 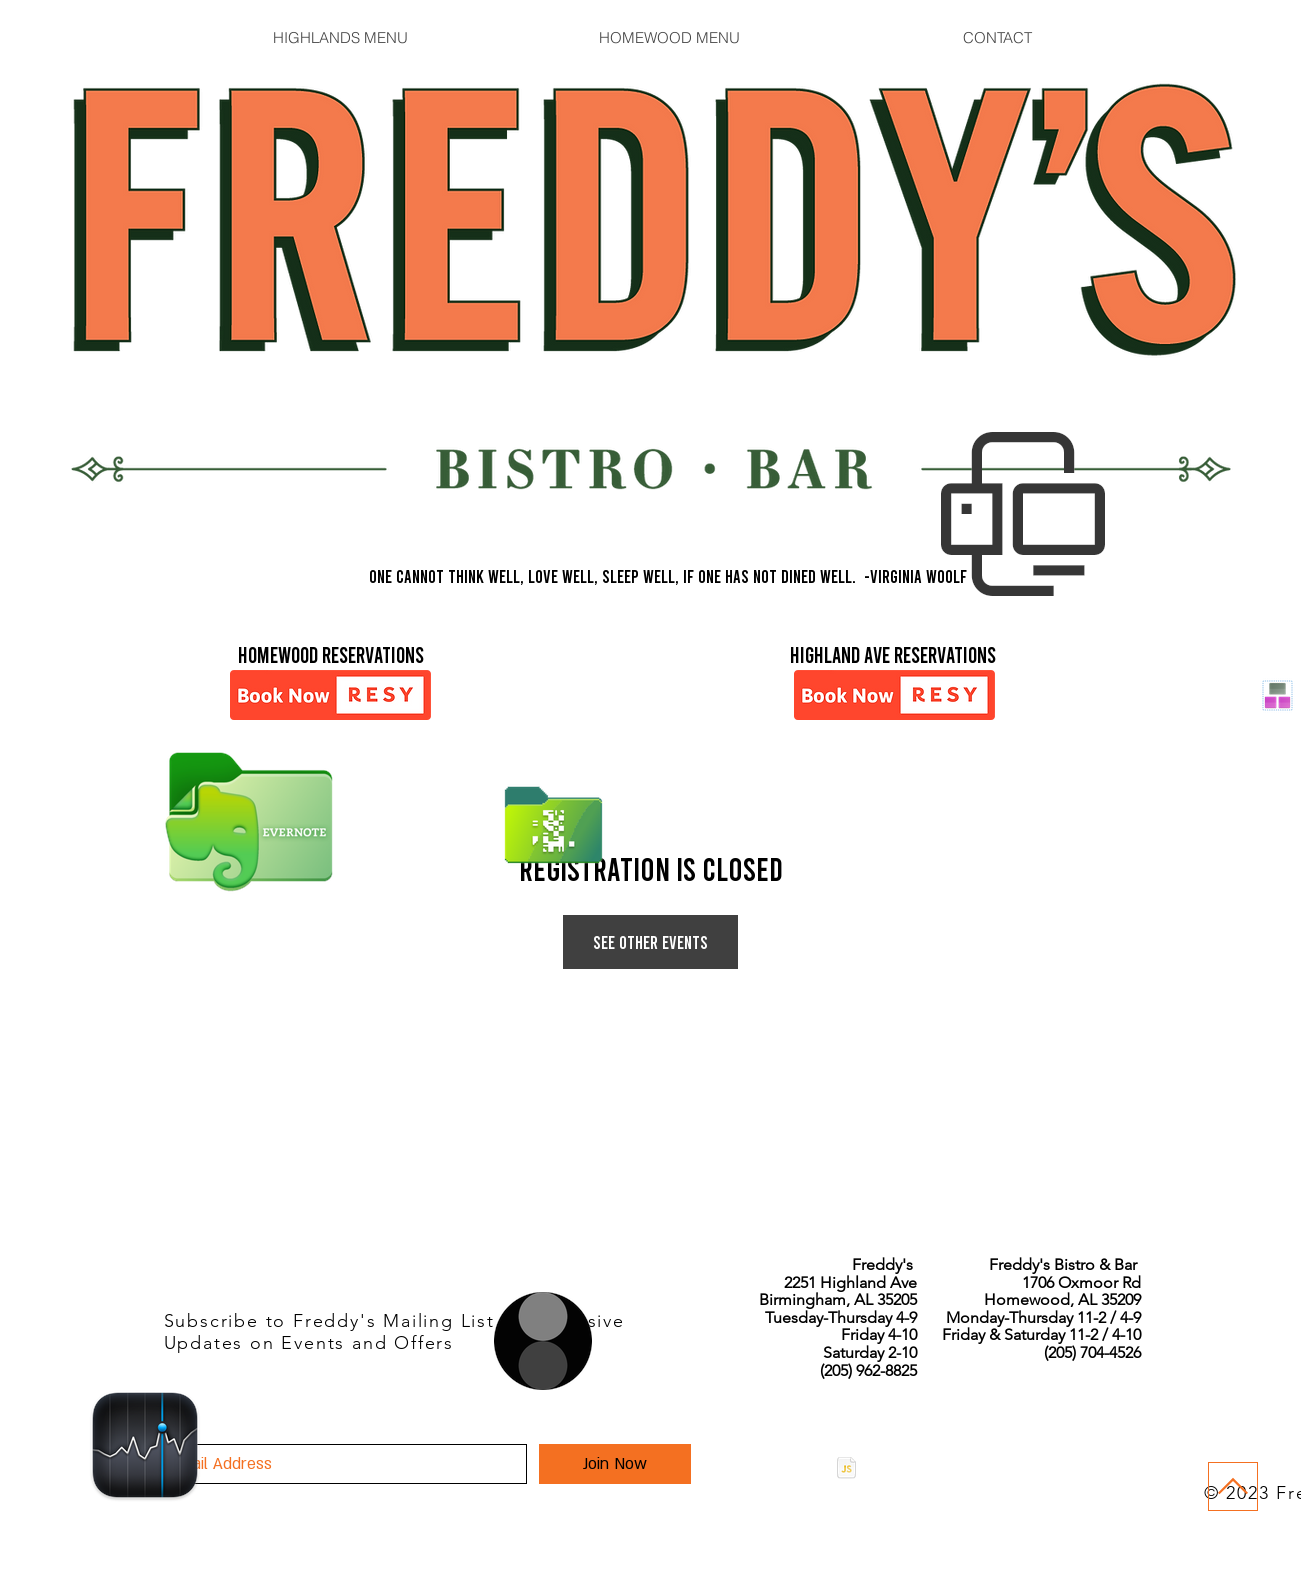 What do you see at coordinates (1277, 695) in the screenshot?
I see `select all items in the current view` at bounding box center [1277, 695].